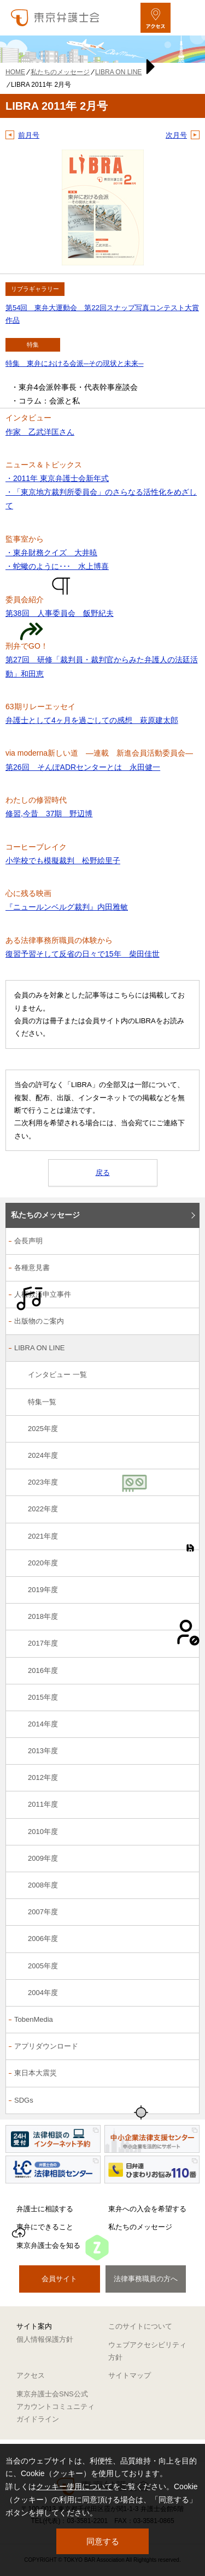 The width and height of the screenshot is (205, 2576). I want to click on view graphics card or GPU information, so click(134, 1483).